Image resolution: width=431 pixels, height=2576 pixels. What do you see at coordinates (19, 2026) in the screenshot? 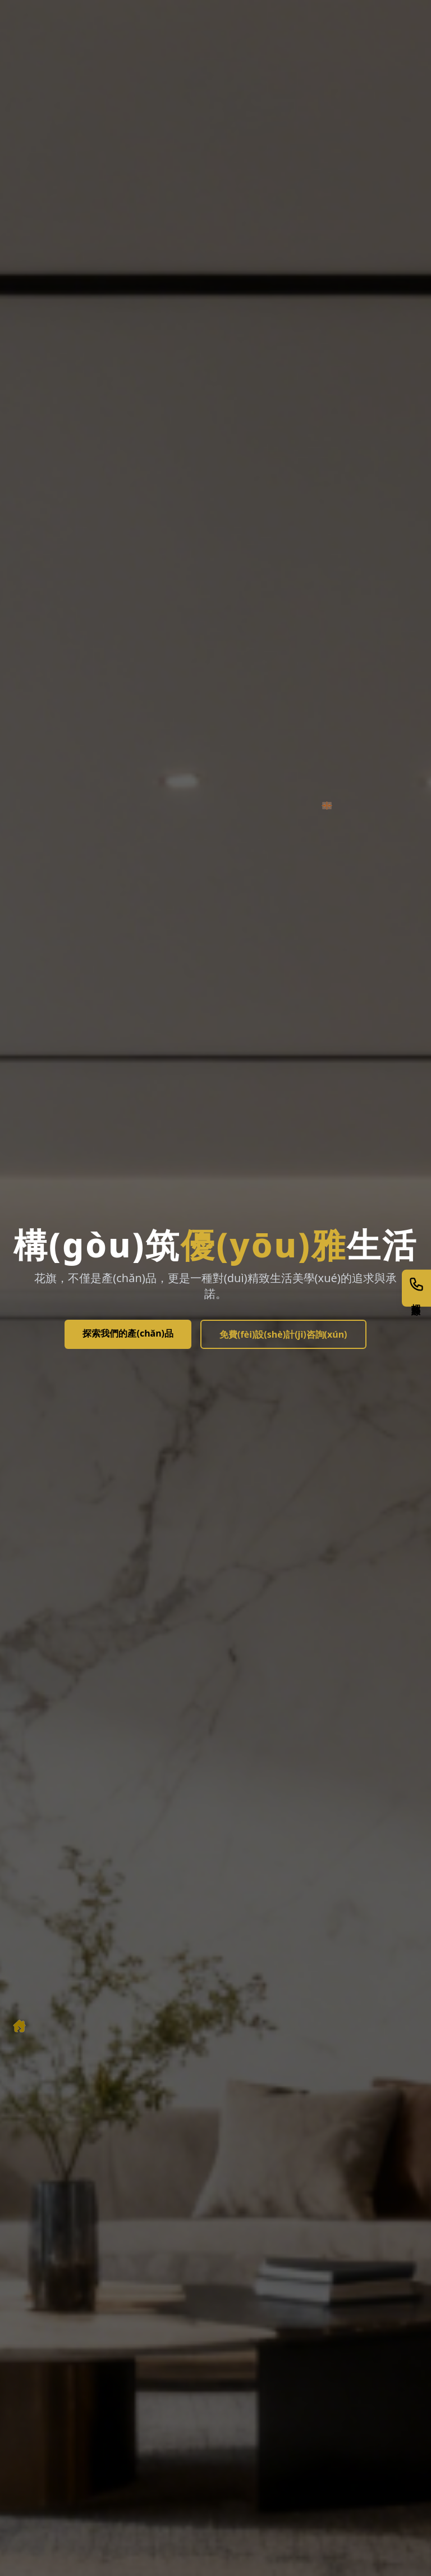
I see `report property damage` at bounding box center [19, 2026].